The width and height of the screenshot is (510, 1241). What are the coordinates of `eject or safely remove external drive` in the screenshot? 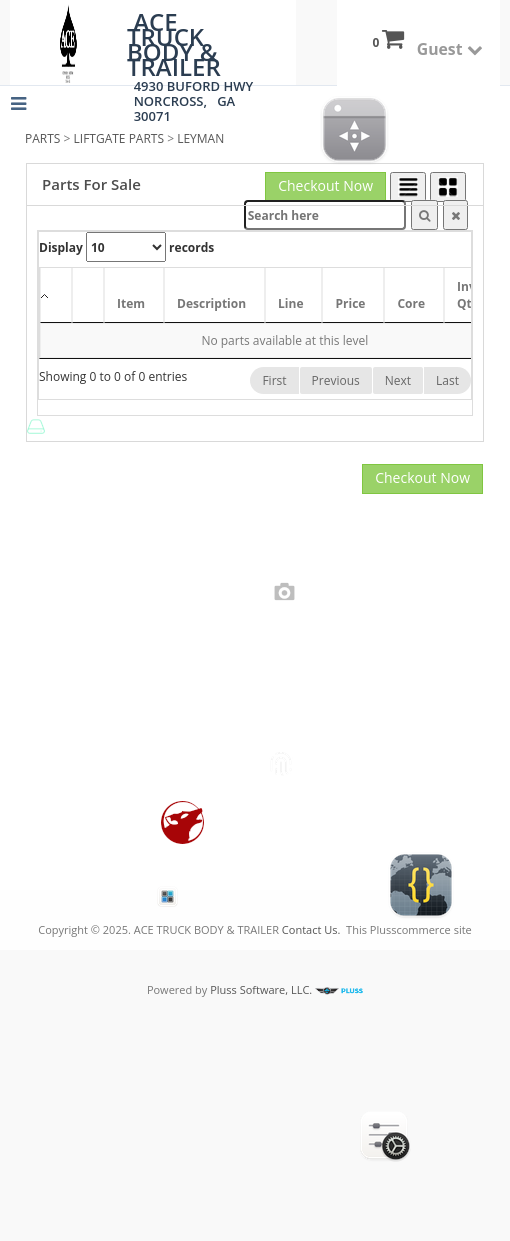 It's located at (36, 426).